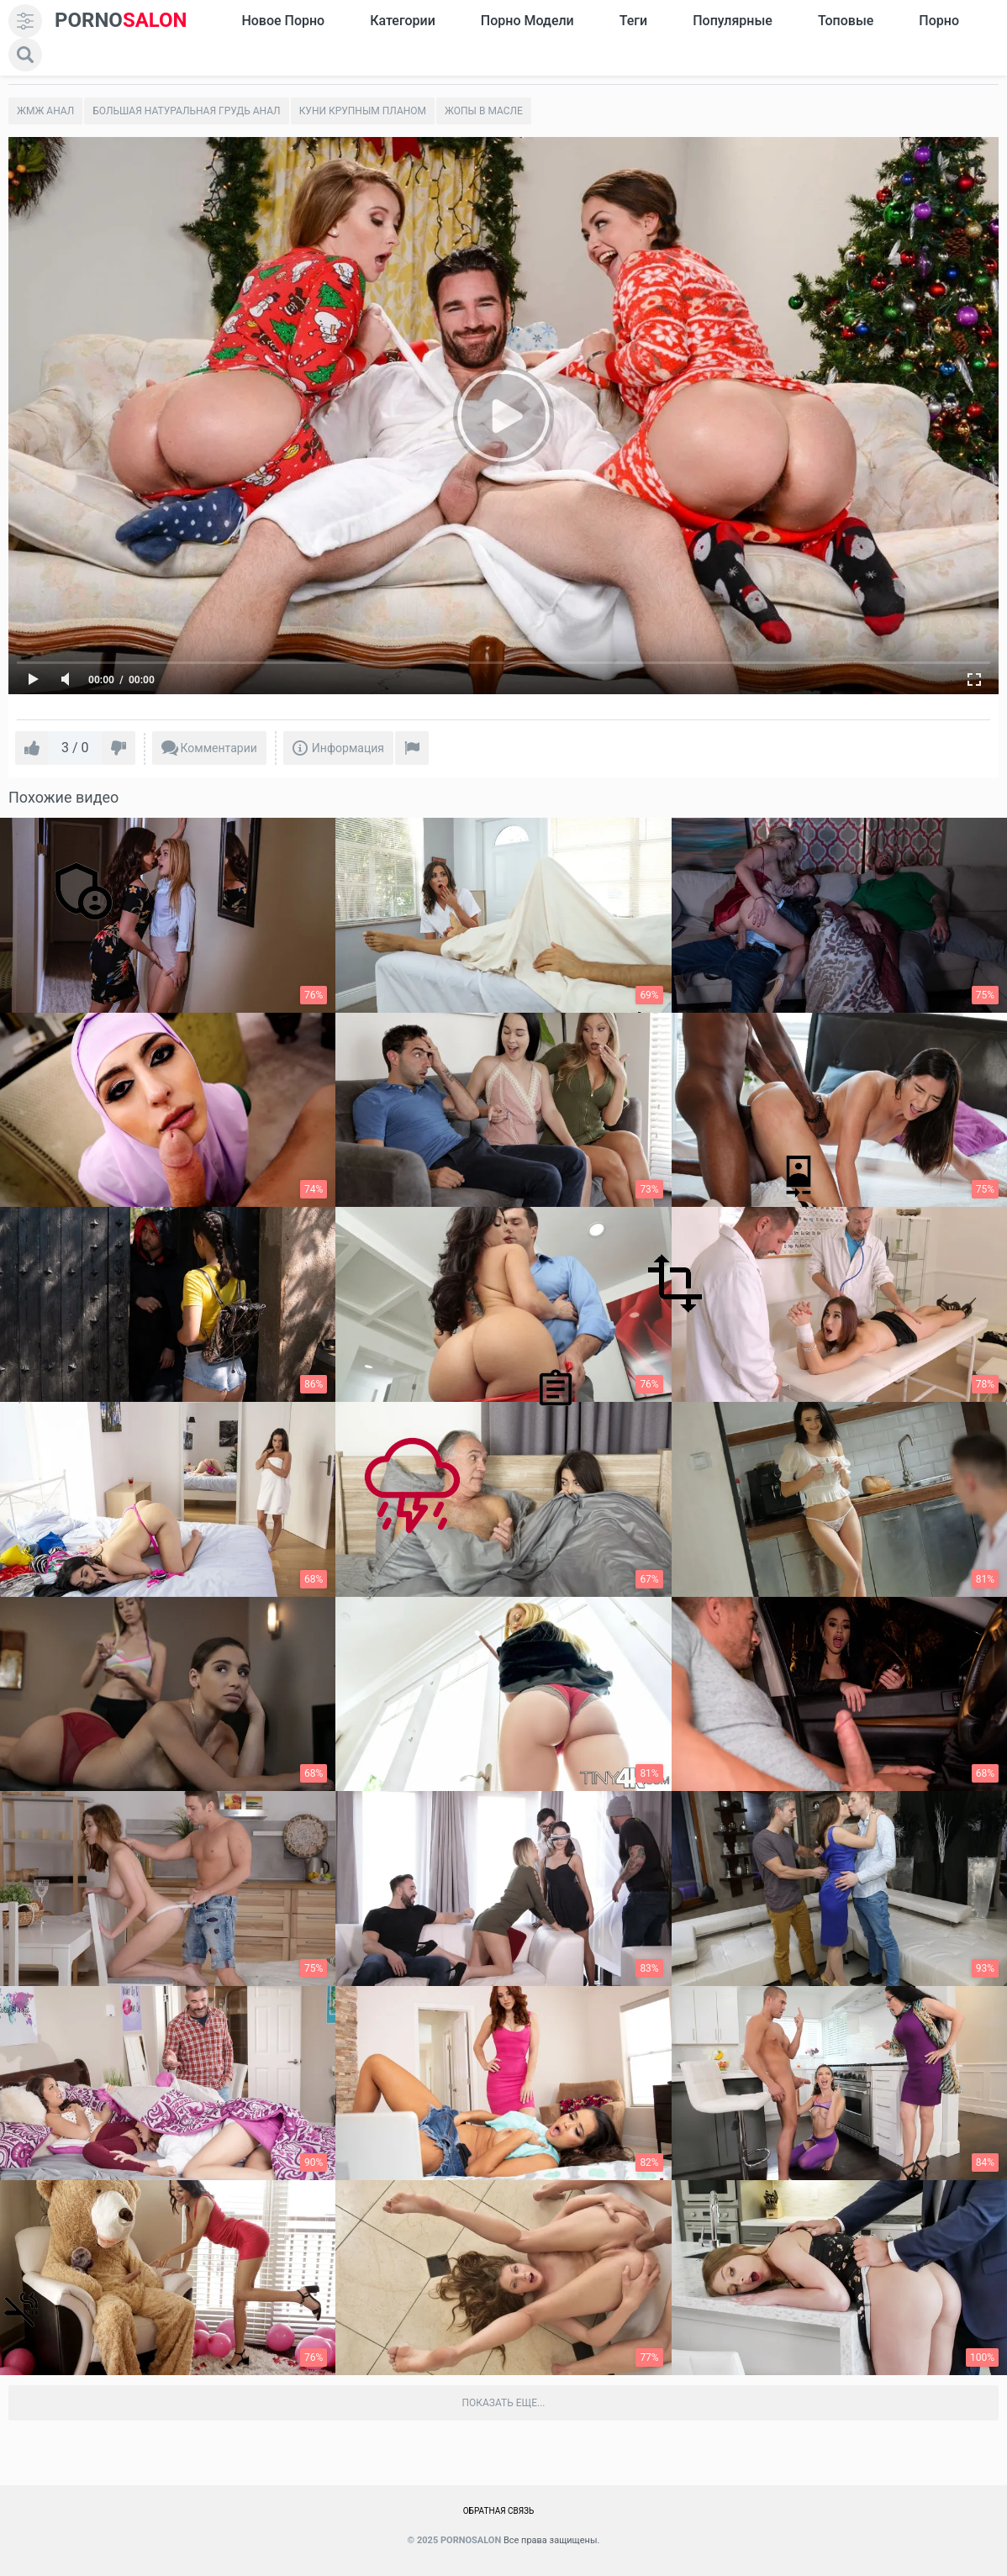  What do you see at coordinates (799, 1177) in the screenshot?
I see `switch to front-facing camera` at bounding box center [799, 1177].